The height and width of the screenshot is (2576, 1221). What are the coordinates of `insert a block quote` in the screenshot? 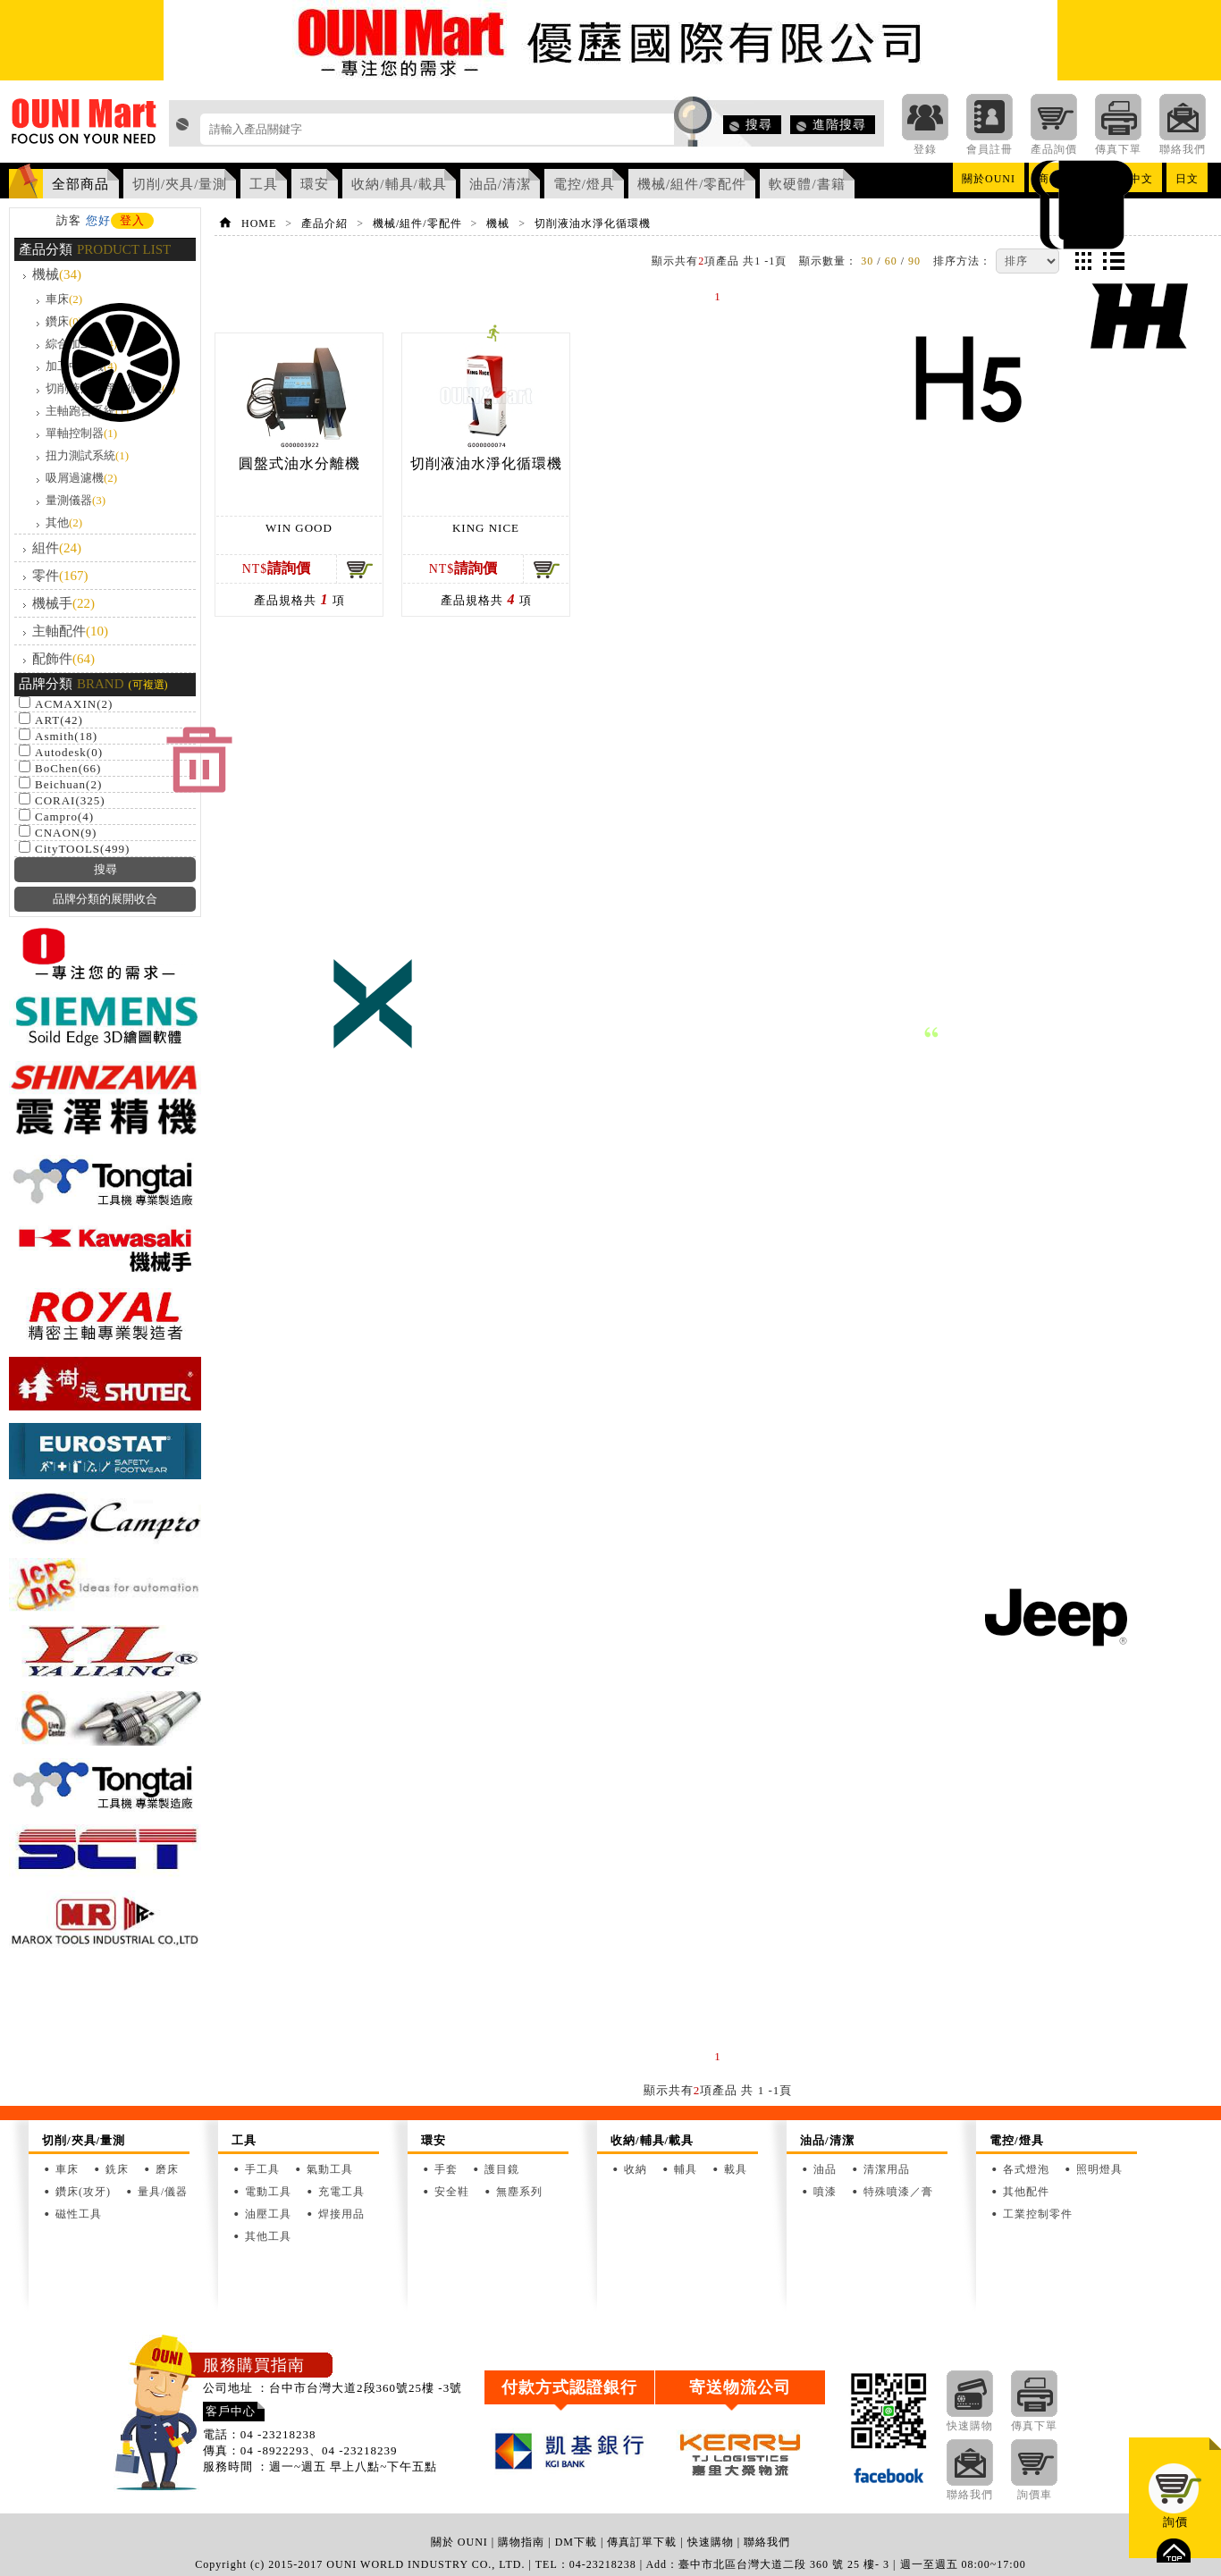 It's located at (931, 1032).